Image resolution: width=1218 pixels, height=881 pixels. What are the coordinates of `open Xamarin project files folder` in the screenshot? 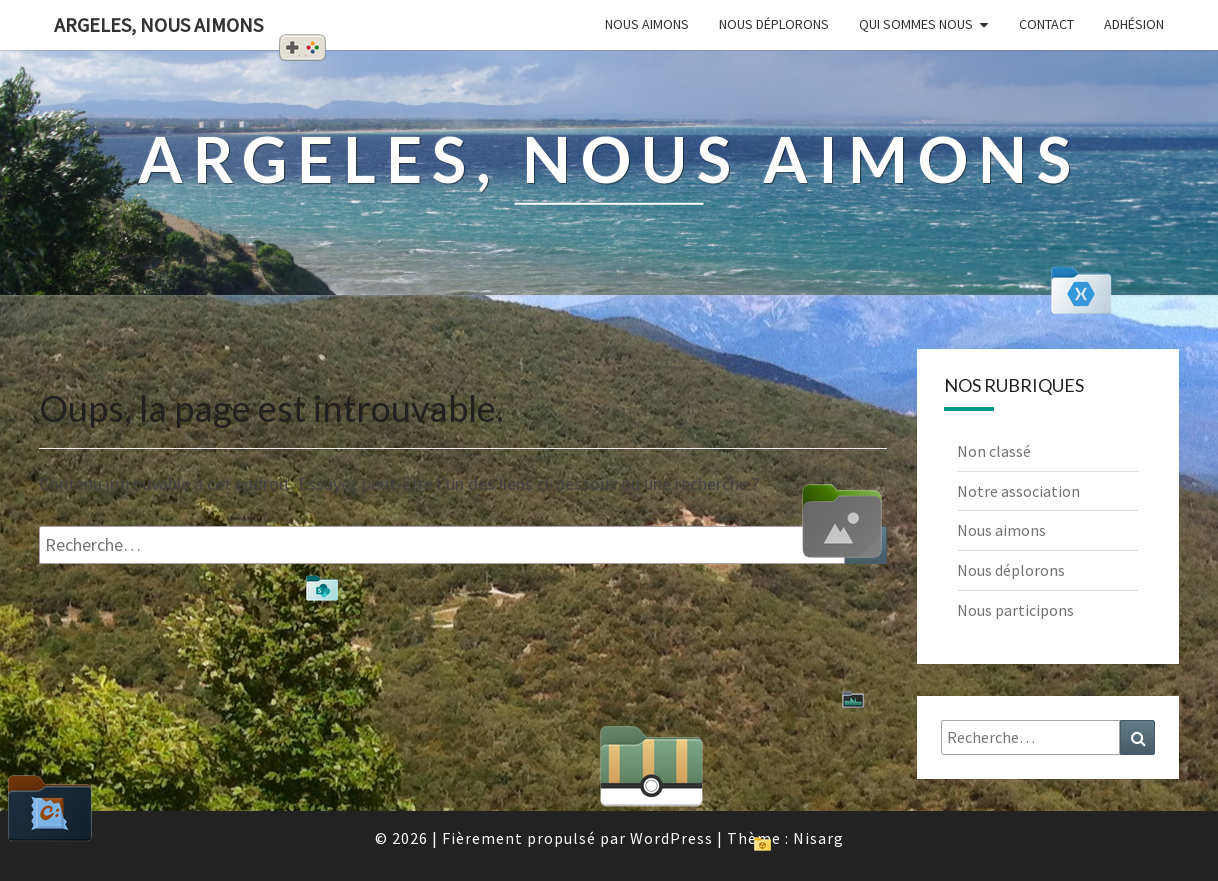 It's located at (1081, 292).